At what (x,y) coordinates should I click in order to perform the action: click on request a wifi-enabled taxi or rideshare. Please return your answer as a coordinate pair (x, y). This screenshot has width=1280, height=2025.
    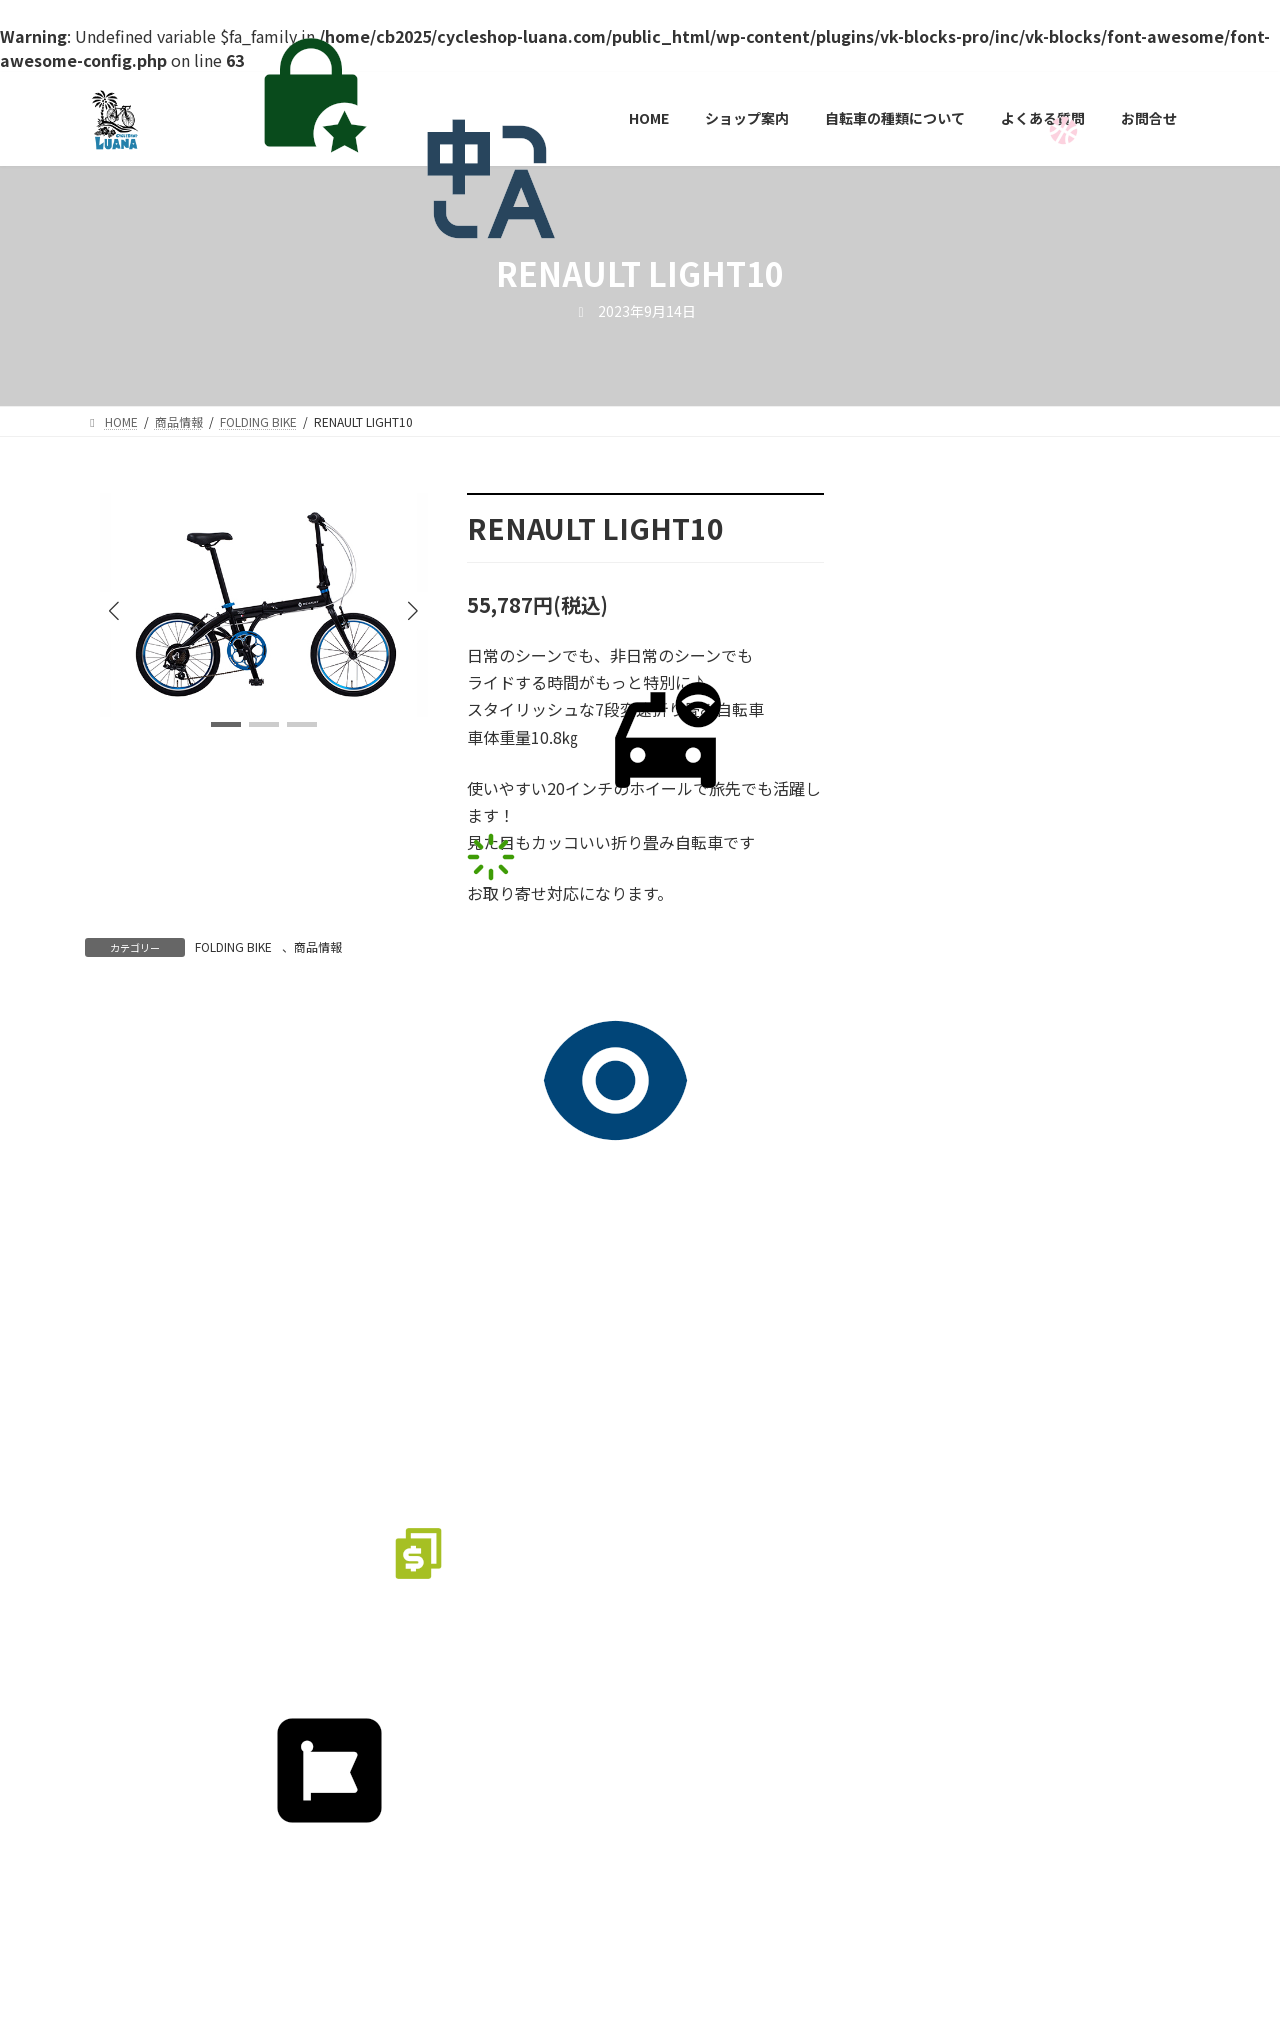
    Looking at the image, I should click on (665, 737).